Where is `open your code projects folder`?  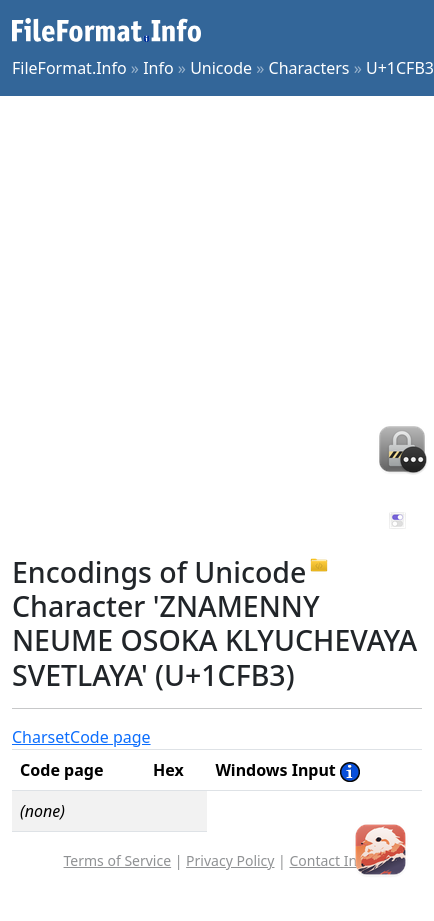
open your code projects folder is located at coordinates (319, 565).